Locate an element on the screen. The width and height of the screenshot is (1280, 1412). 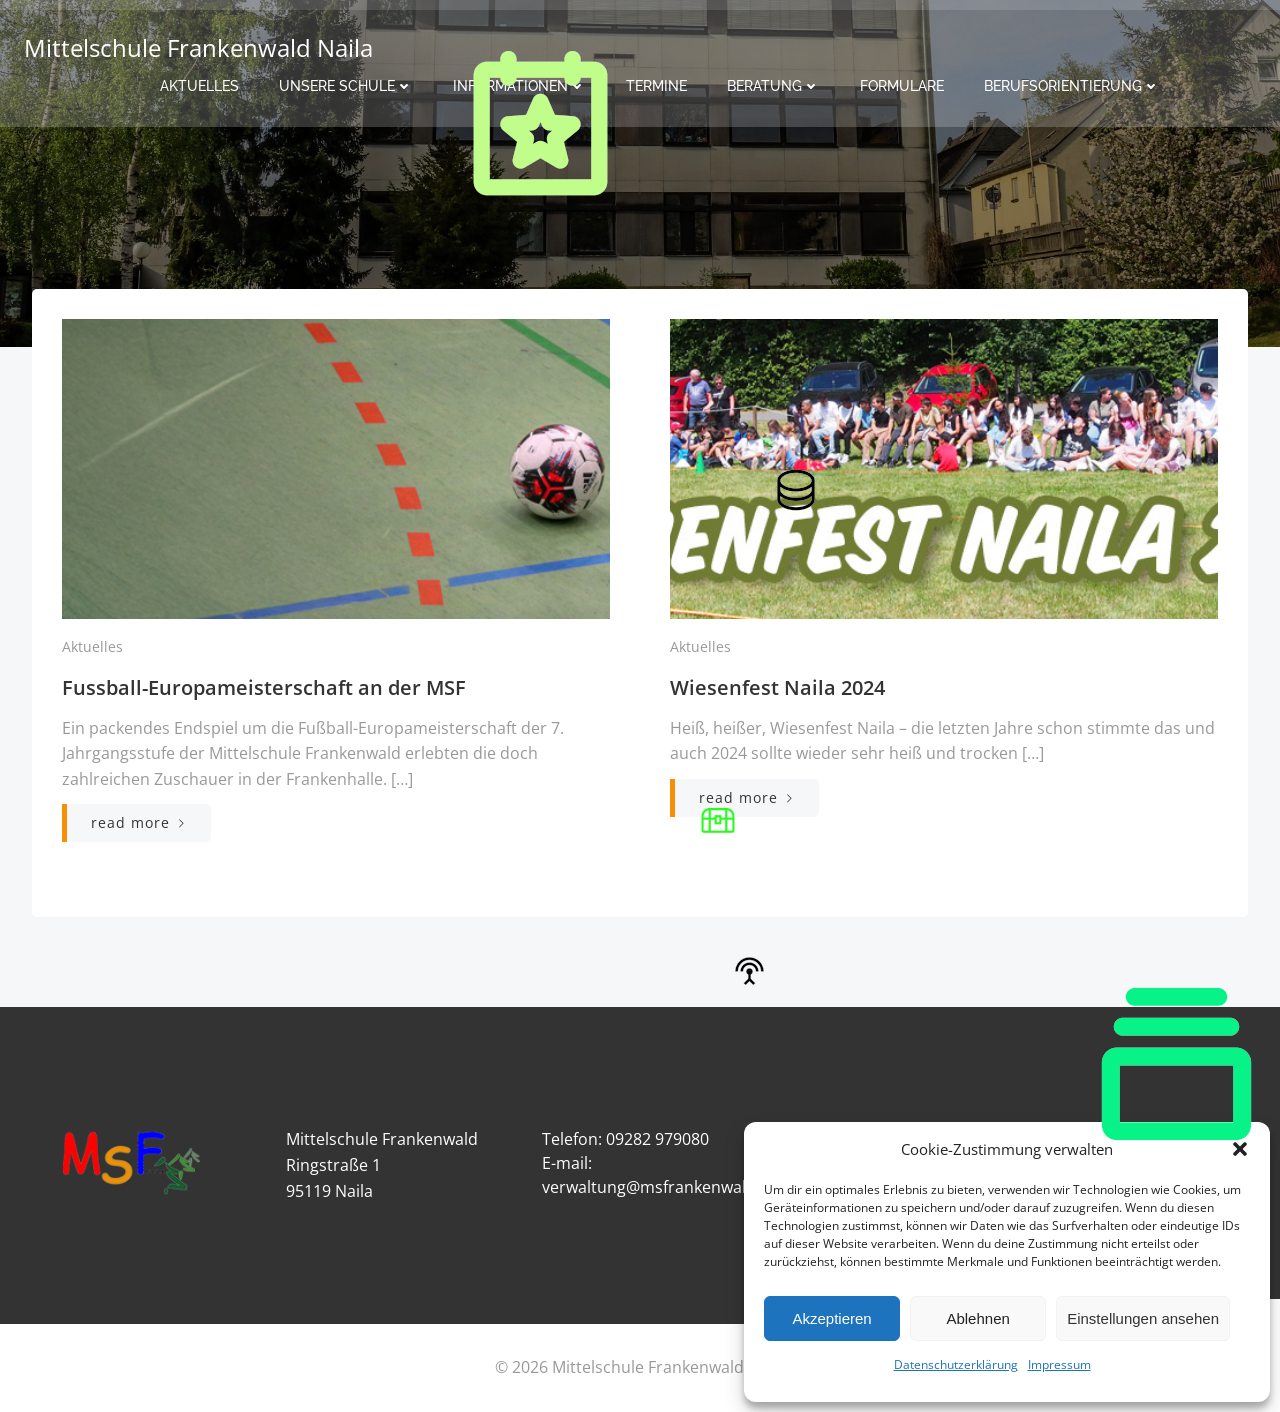
configure antenna or broadcast settings is located at coordinates (749, 971).